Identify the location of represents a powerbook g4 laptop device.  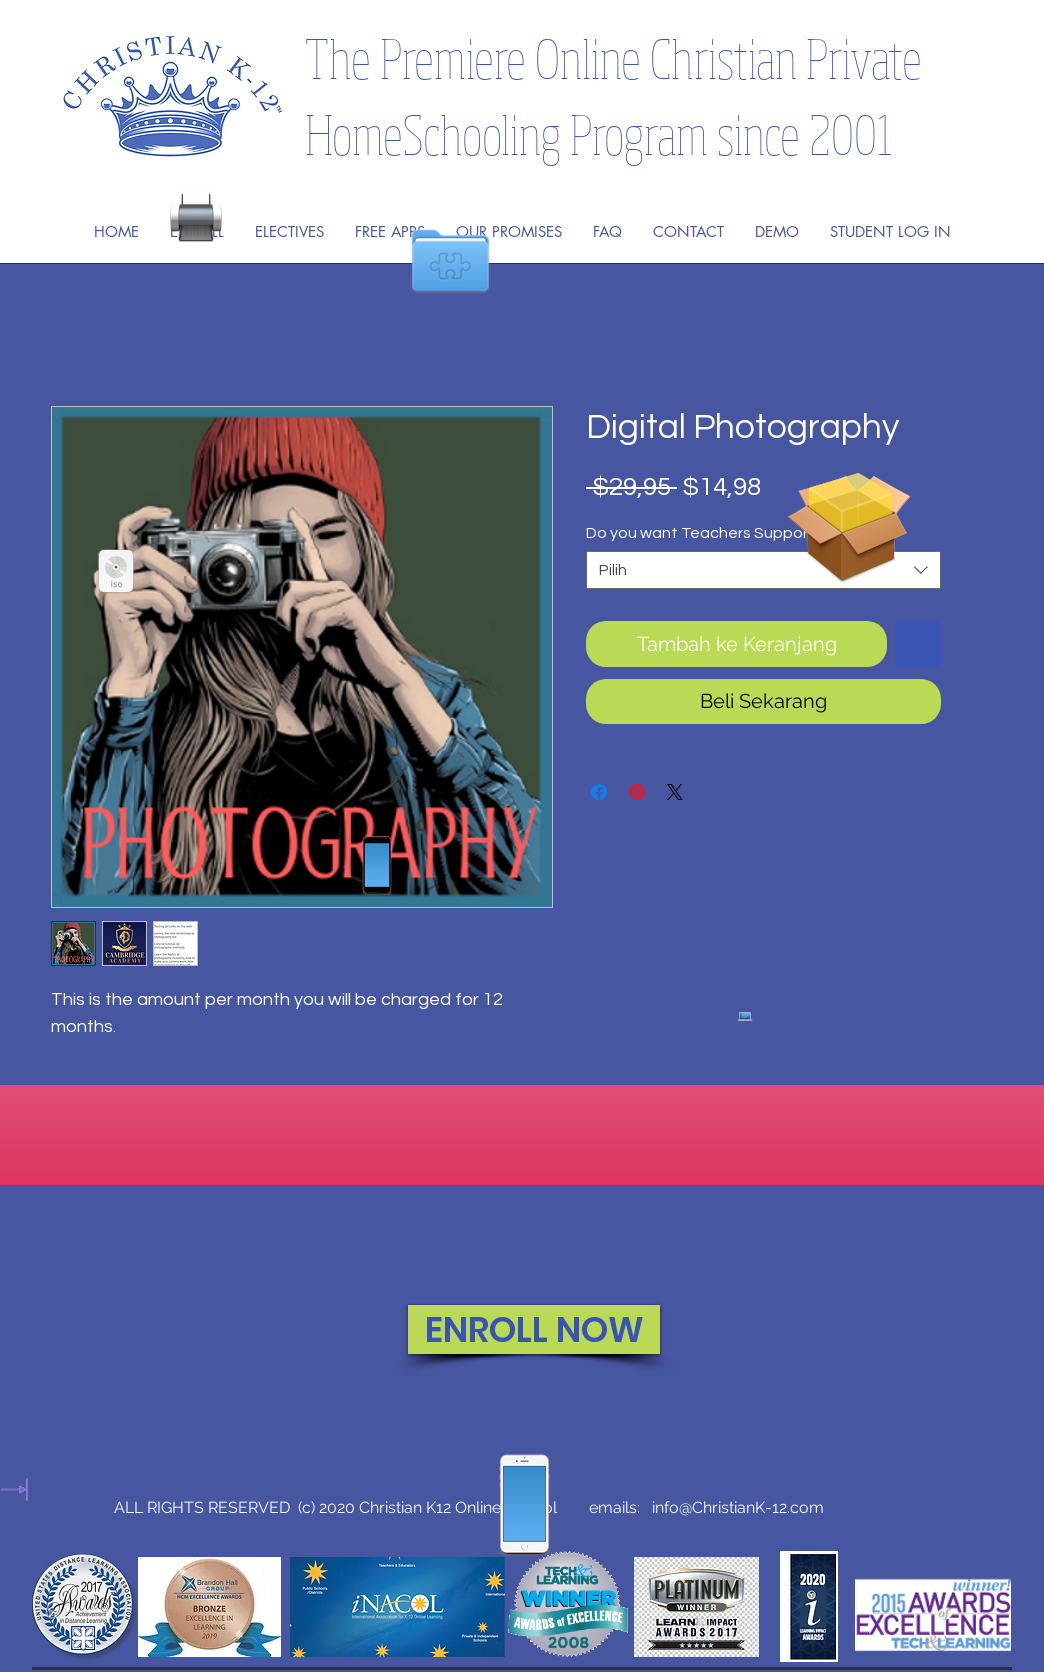
(745, 1016).